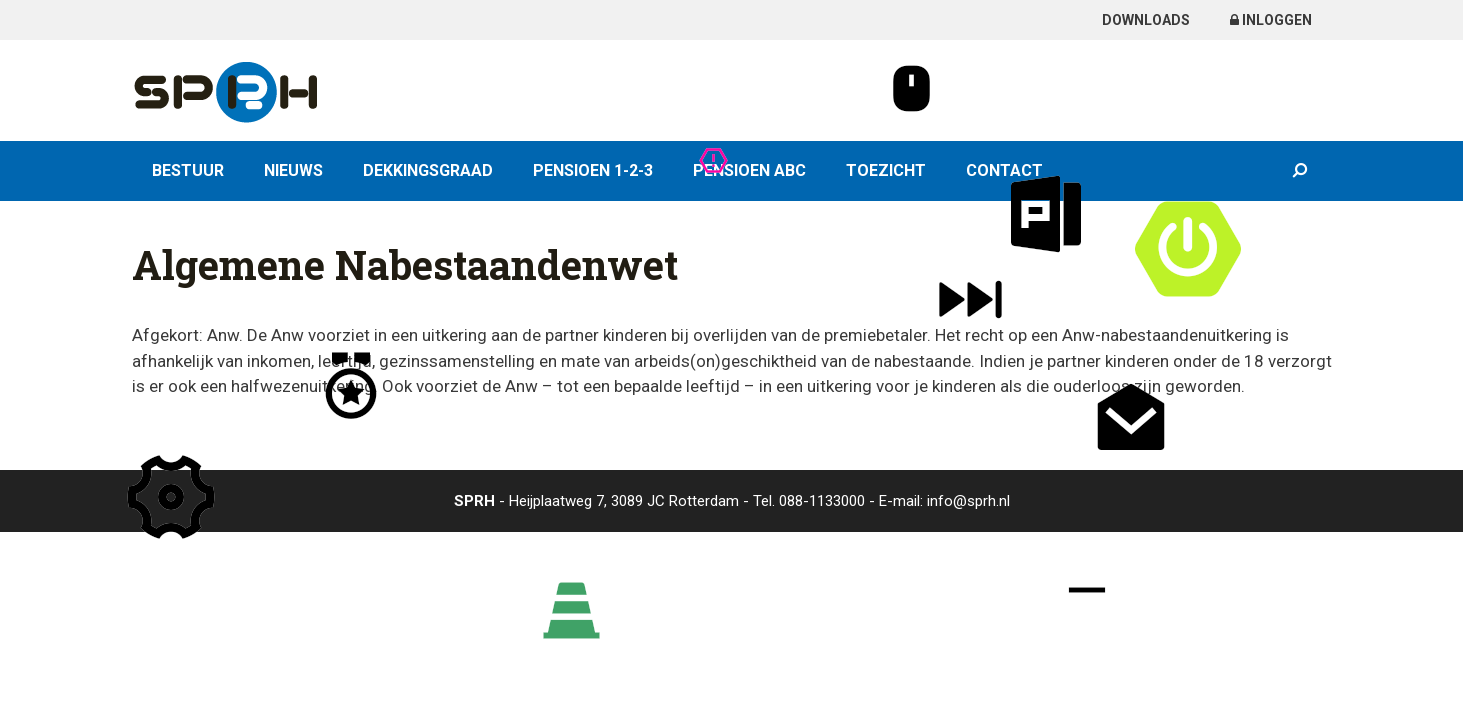 This screenshot has width=1463, height=720. I want to click on skip to the end of the track, so click(970, 299).